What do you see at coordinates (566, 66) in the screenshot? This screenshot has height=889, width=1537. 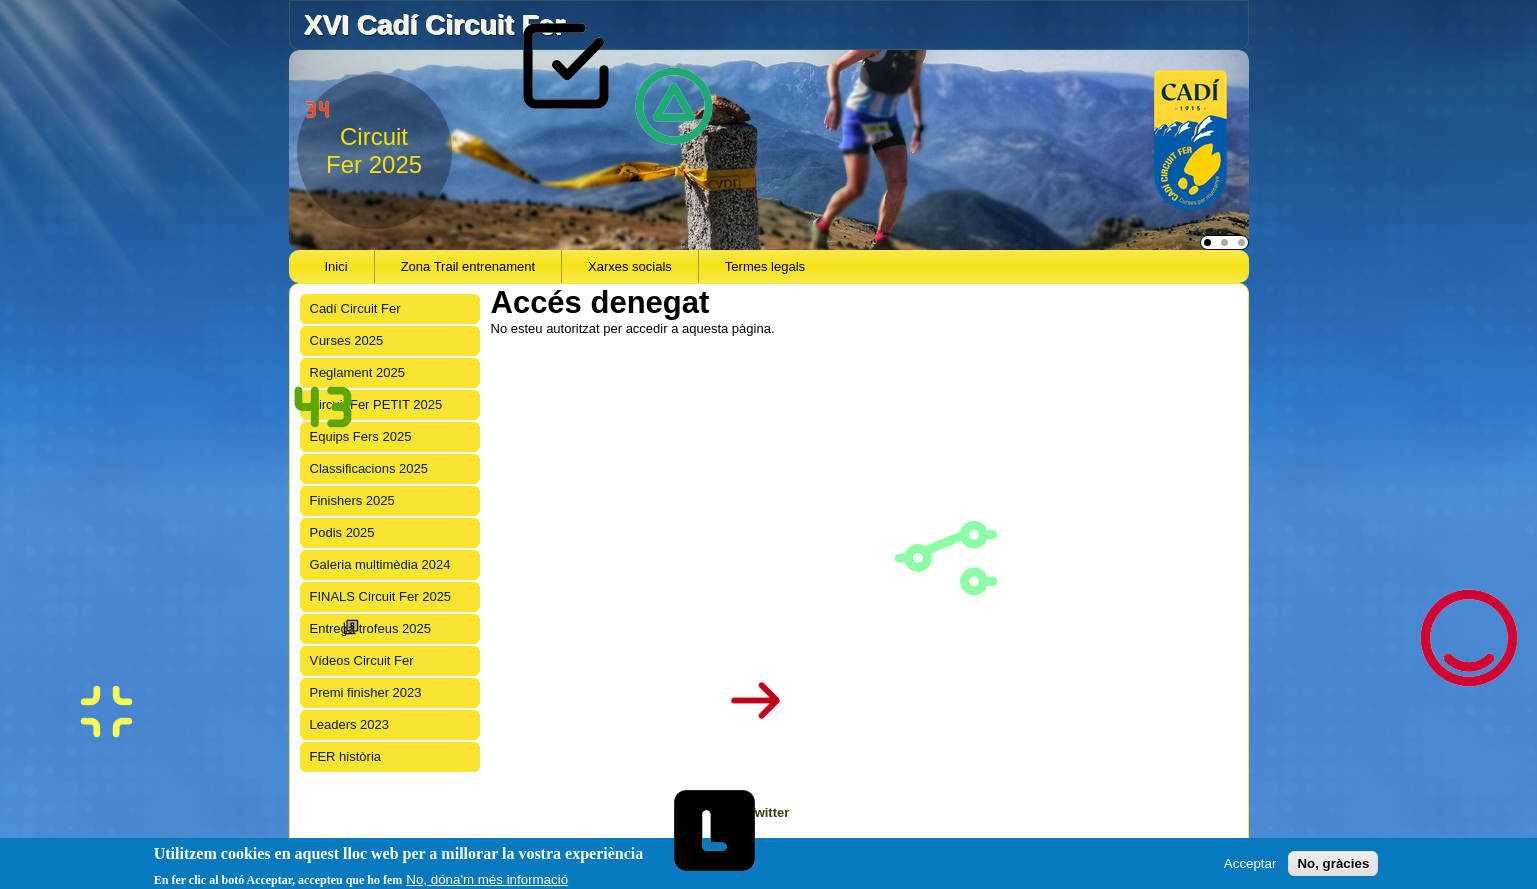 I see `mark item as complete` at bounding box center [566, 66].